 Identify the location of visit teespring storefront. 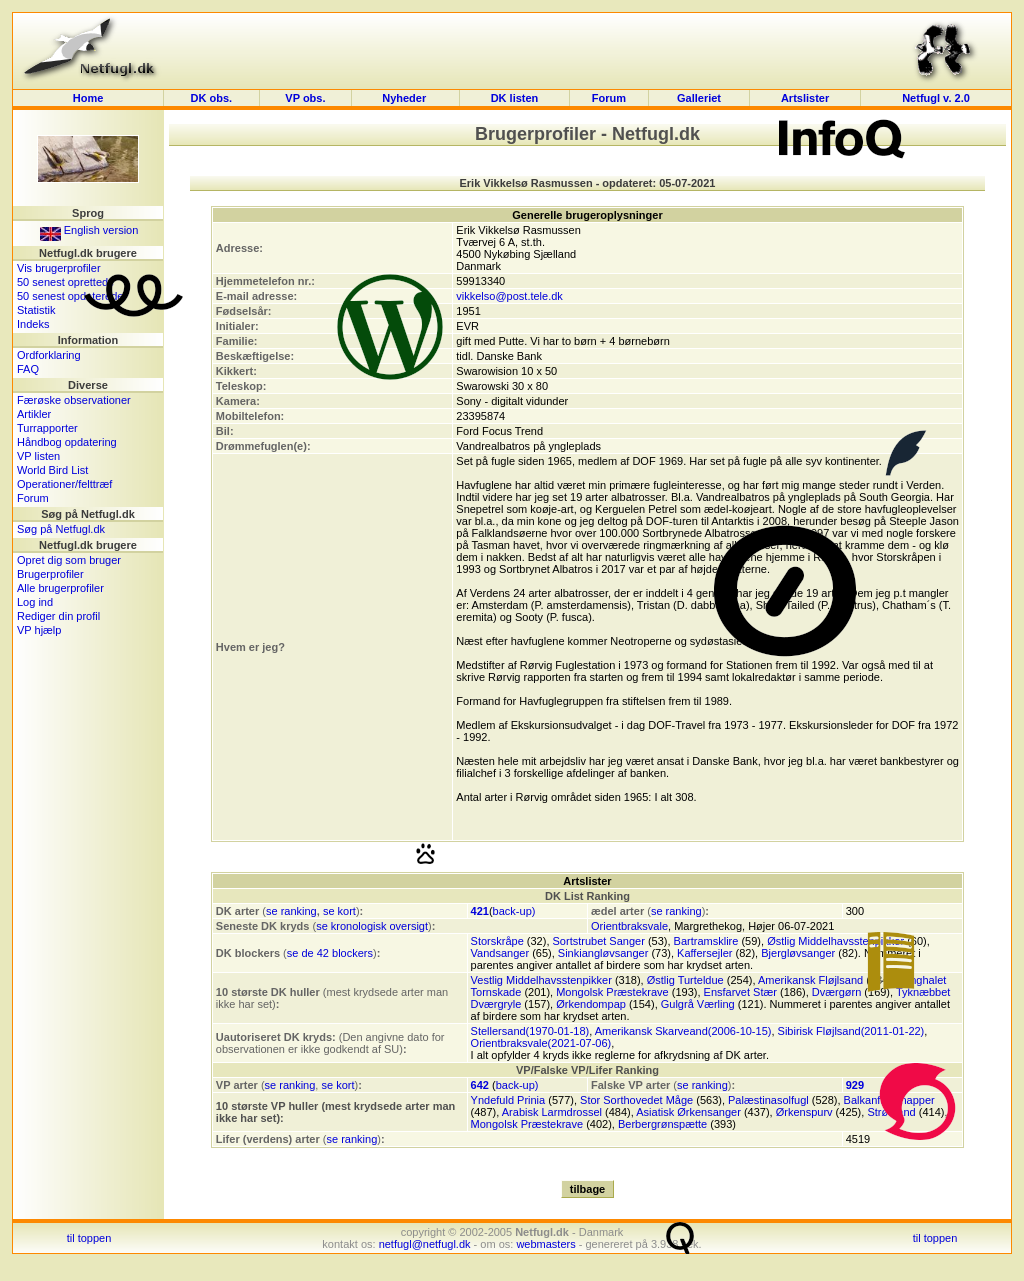
(133, 295).